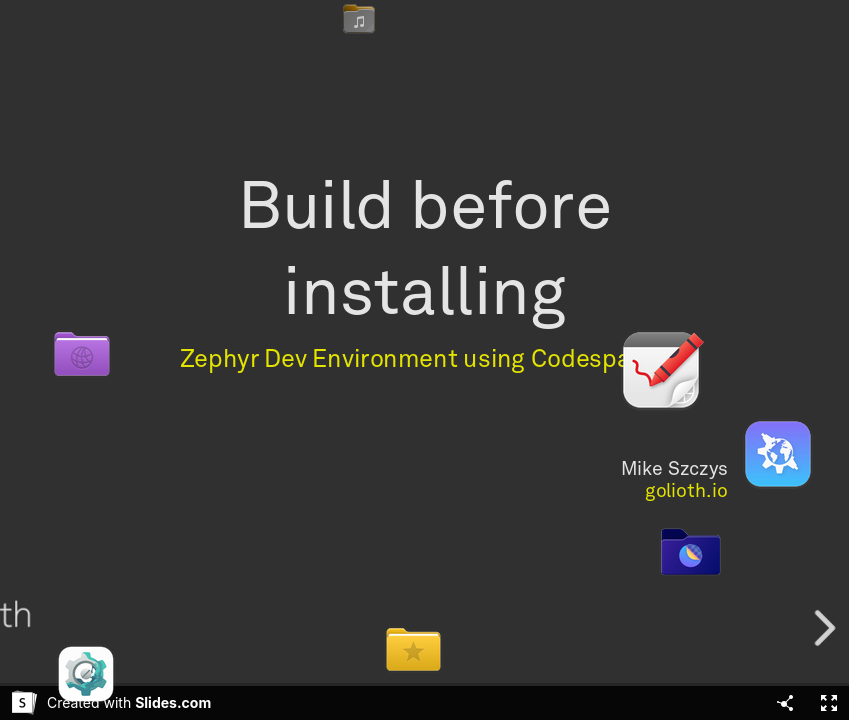  What do you see at coordinates (82, 354) in the screenshot?
I see `folder containing html or web development files` at bounding box center [82, 354].